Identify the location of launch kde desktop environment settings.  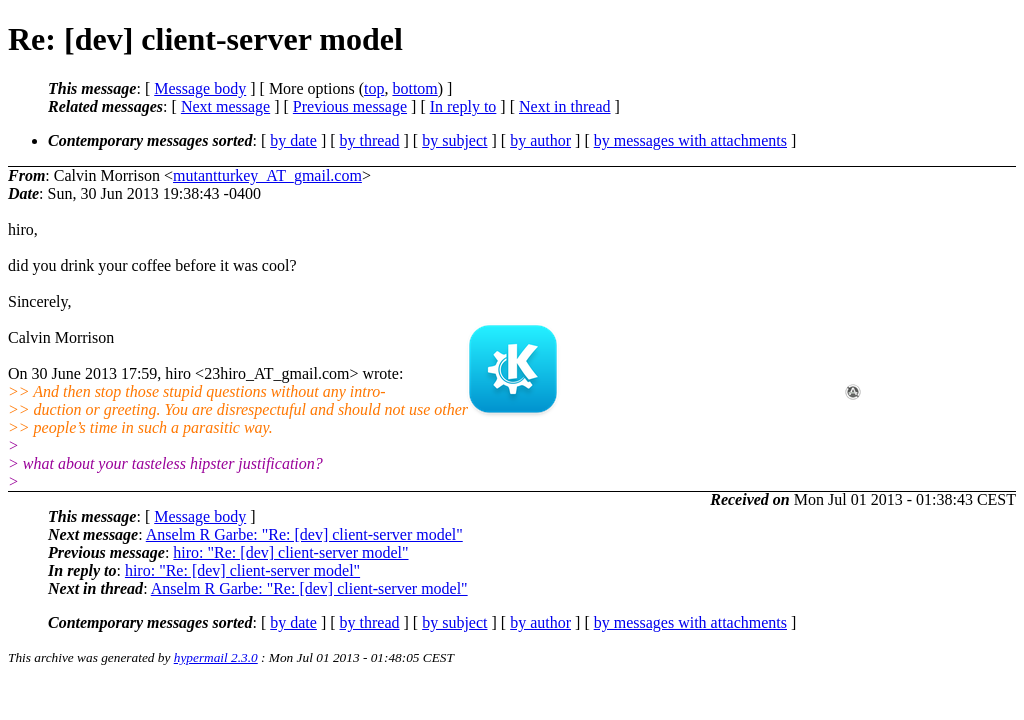
(513, 369).